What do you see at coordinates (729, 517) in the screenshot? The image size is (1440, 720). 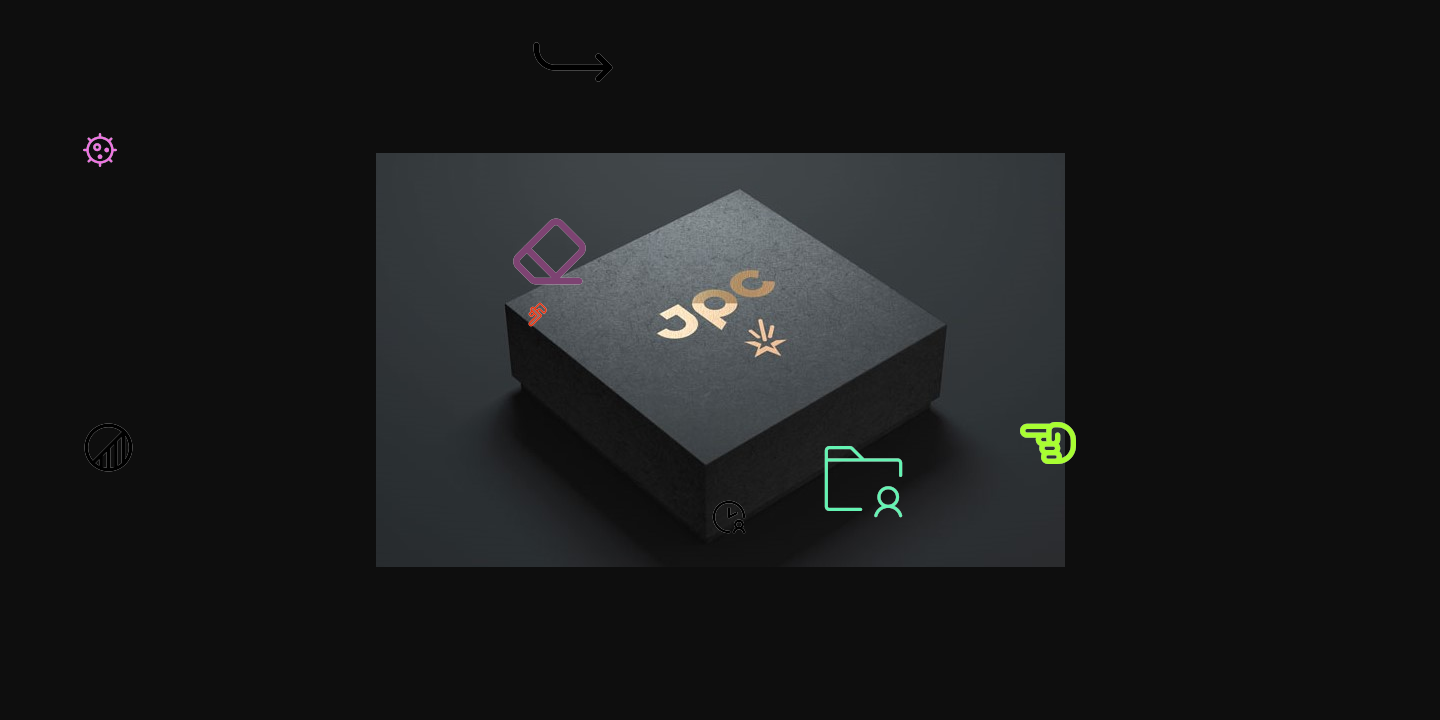 I see `view user's time or schedule` at bounding box center [729, 517].